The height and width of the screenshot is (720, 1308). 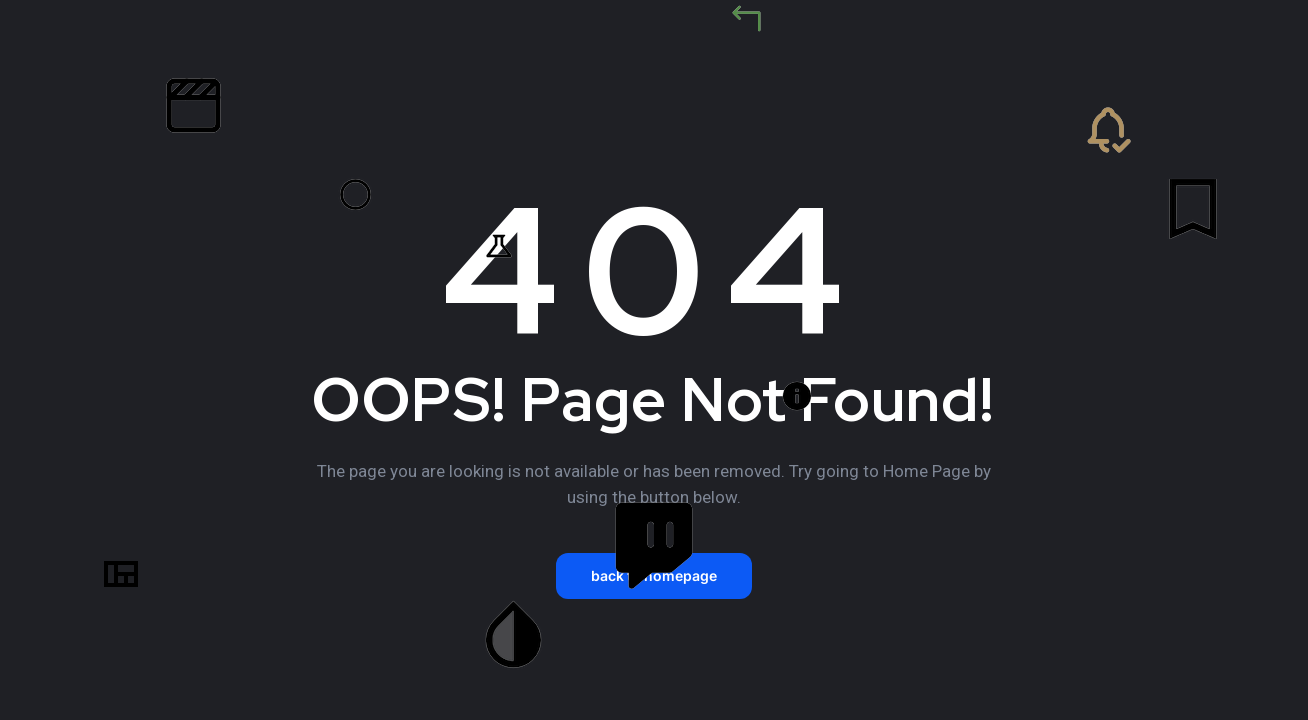 I want to click on open Twitch app, so click(x=654, y=541).